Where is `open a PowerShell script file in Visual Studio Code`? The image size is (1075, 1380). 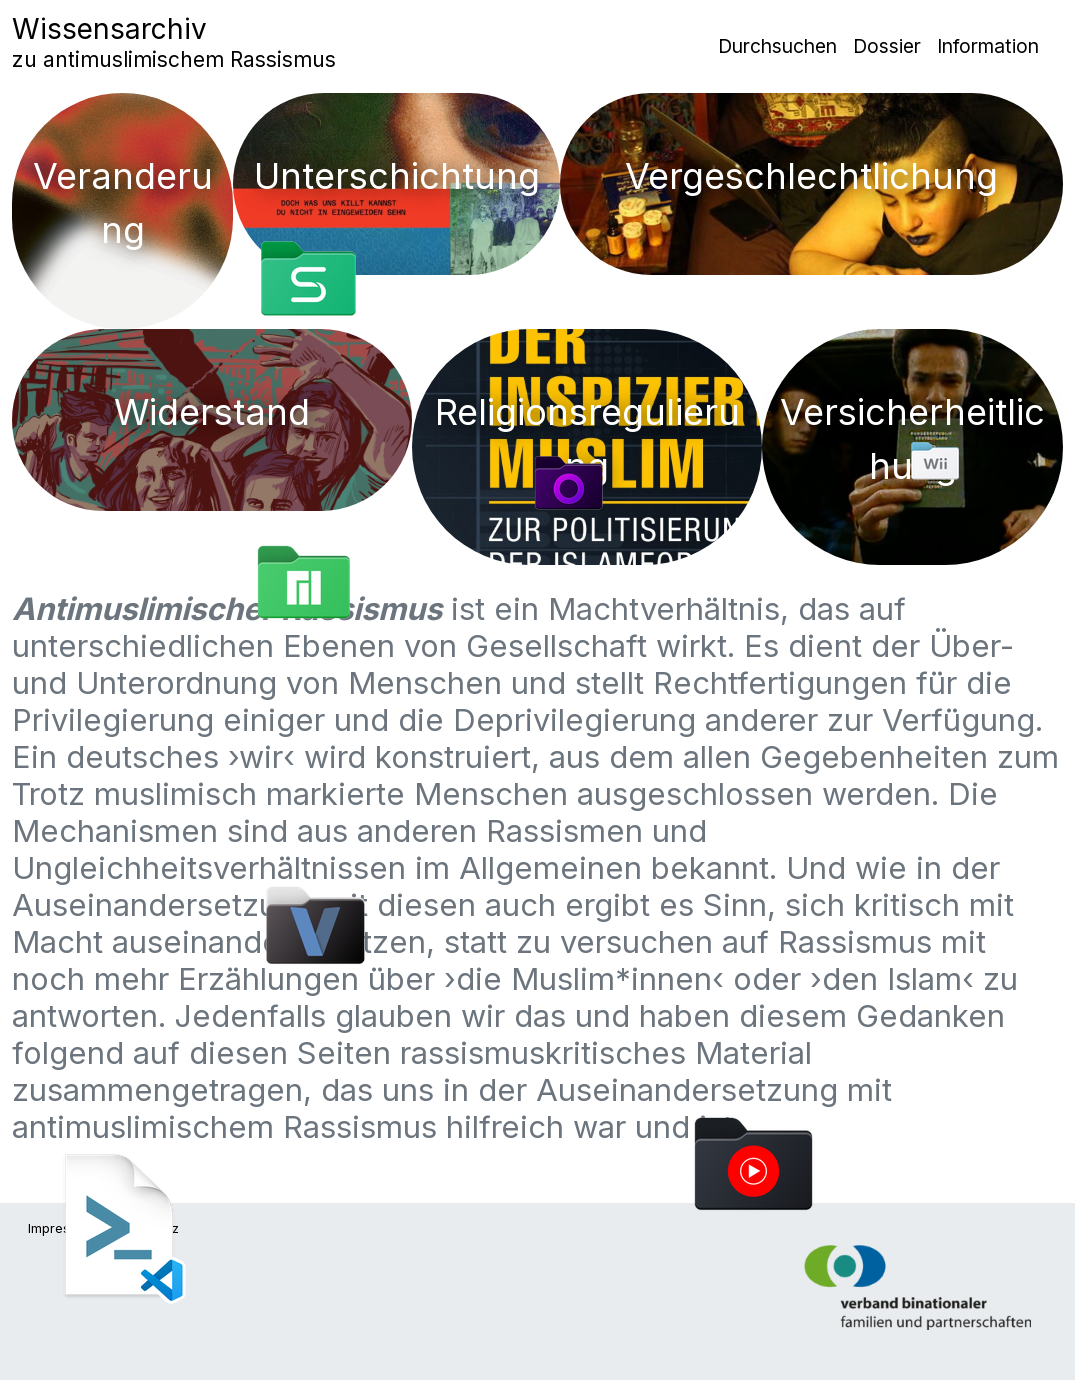 open a PowerShell script file in Visual Studio Code is located at coordinates (119, 1228).